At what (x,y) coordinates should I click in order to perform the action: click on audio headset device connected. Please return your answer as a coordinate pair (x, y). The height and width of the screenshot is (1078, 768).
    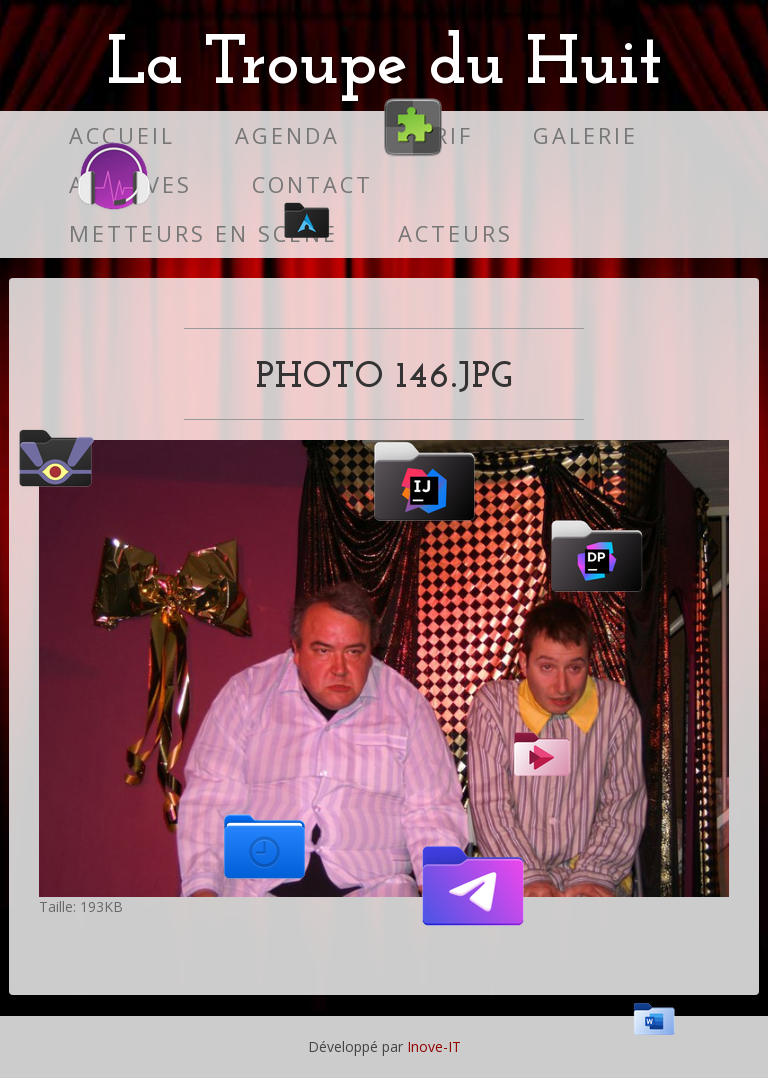
    Looking at the image, I should click on (114, 176).